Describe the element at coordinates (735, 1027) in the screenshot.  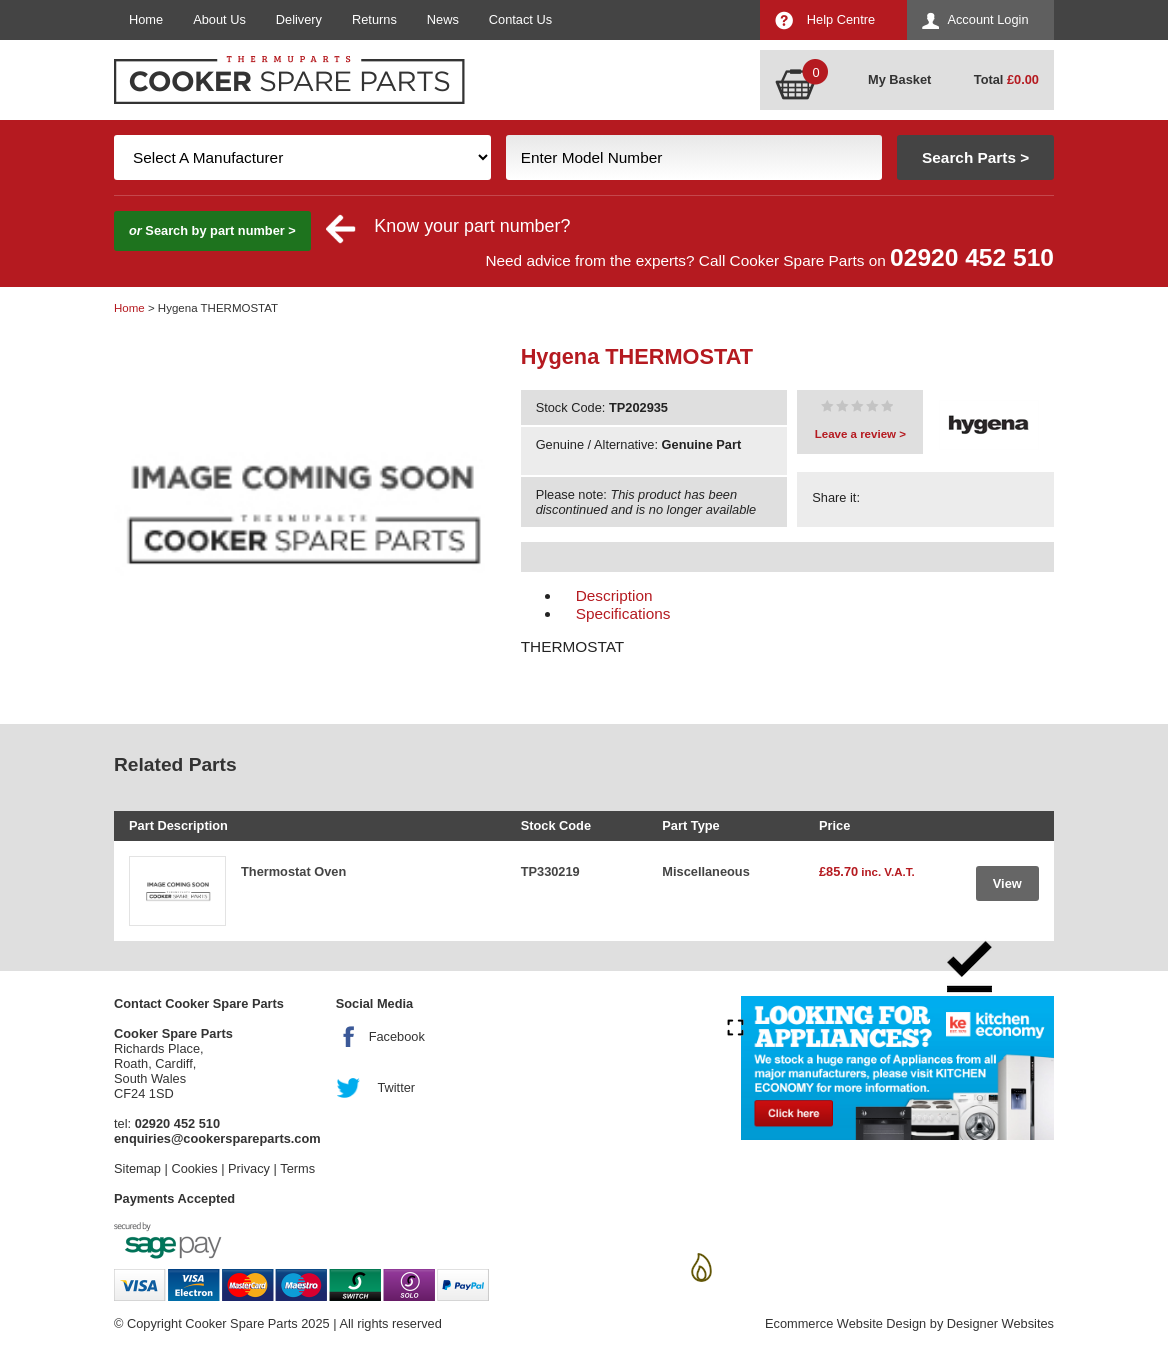
I see `expand to fullscreen mode` at that location.